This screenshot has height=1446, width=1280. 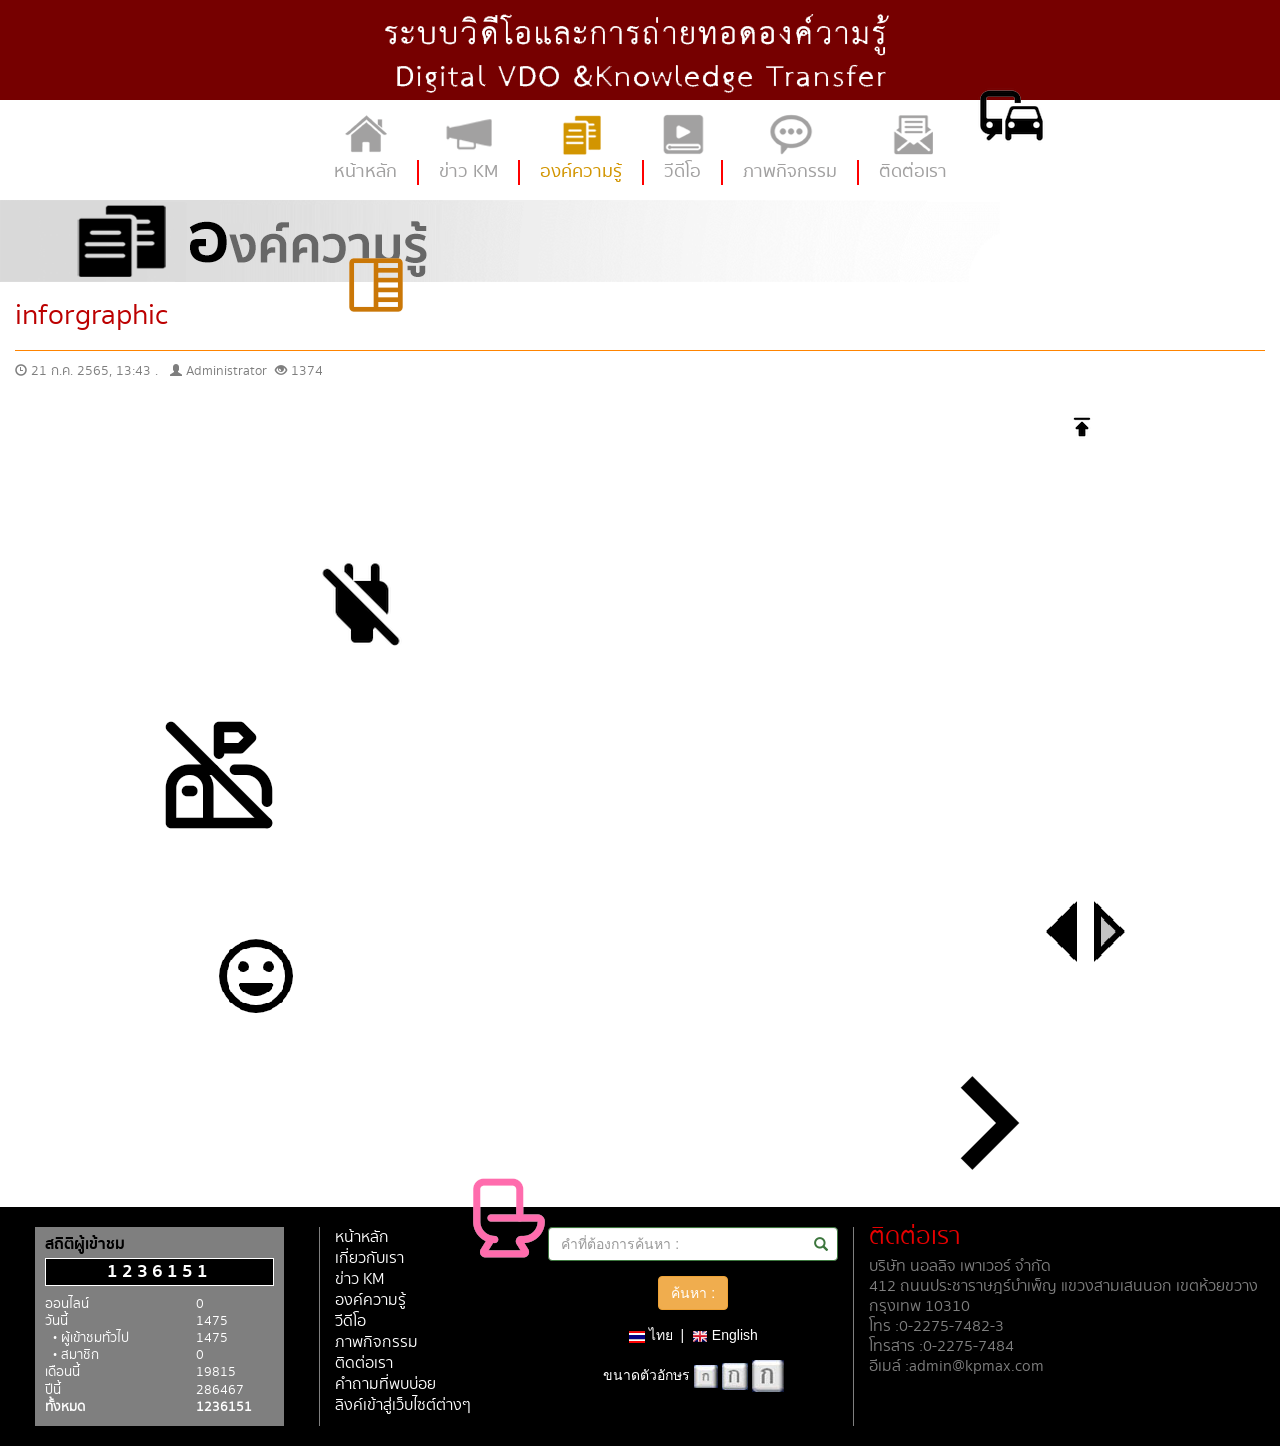 What do you see at coordinates (1011, 115) in the screenshot?
I see `view commute options` at bounding box center [1011, 115].